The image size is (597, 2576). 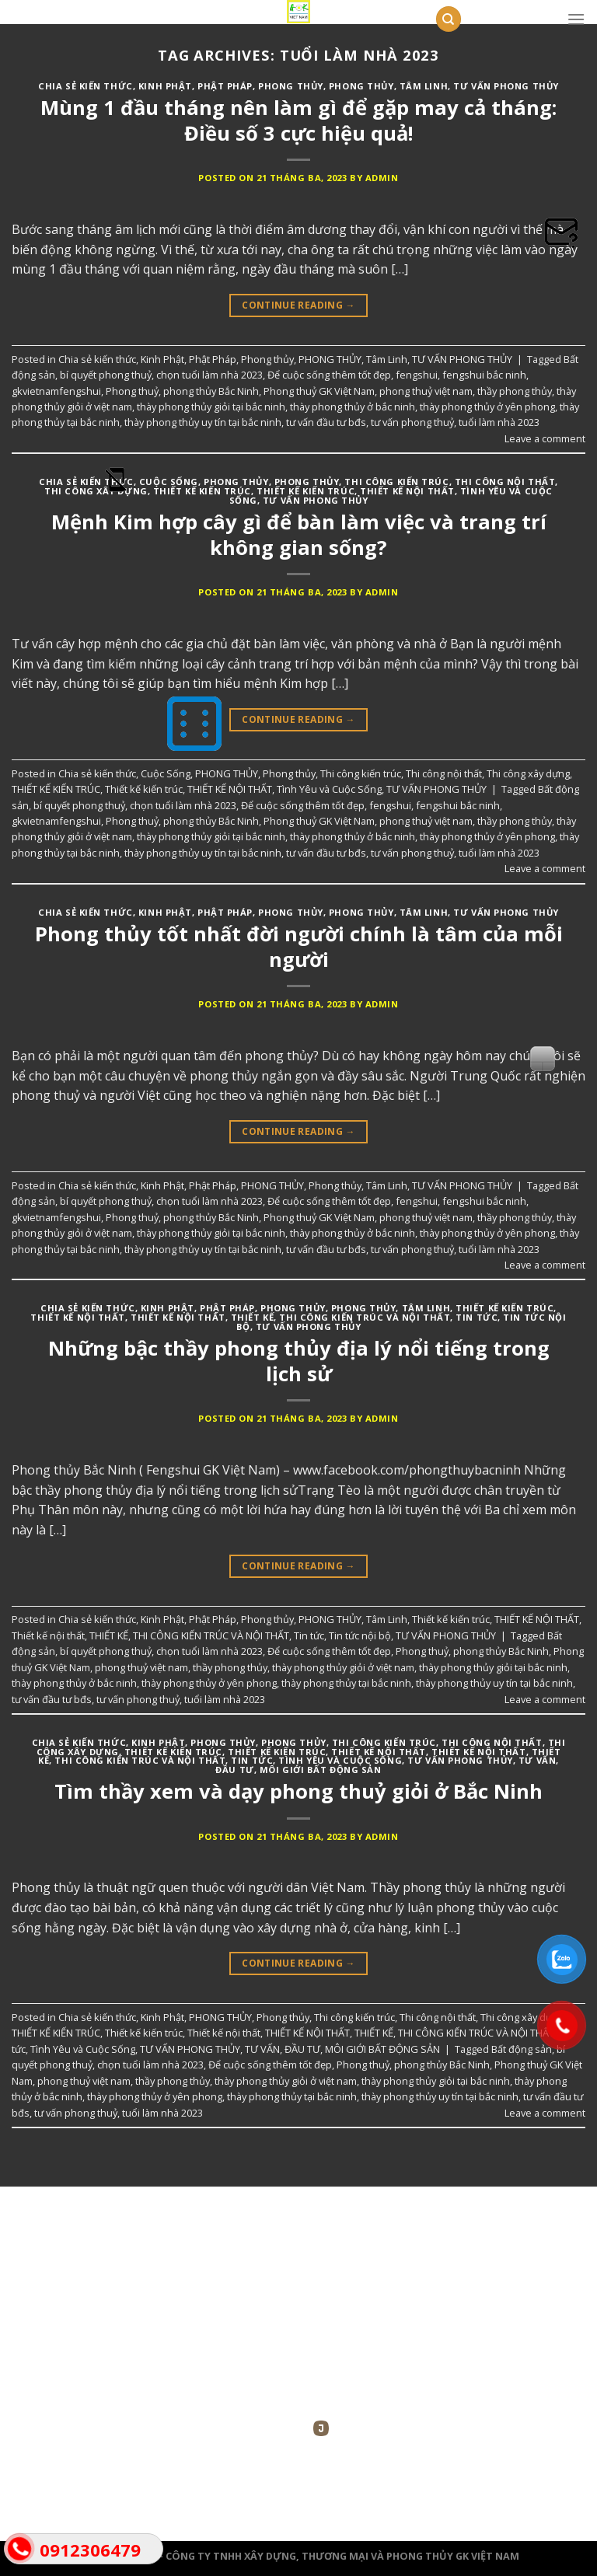 What do you see at coordinates (117, 480) in the screenshot?
I see `no cell phone service available` at bounding box center [117, 480].